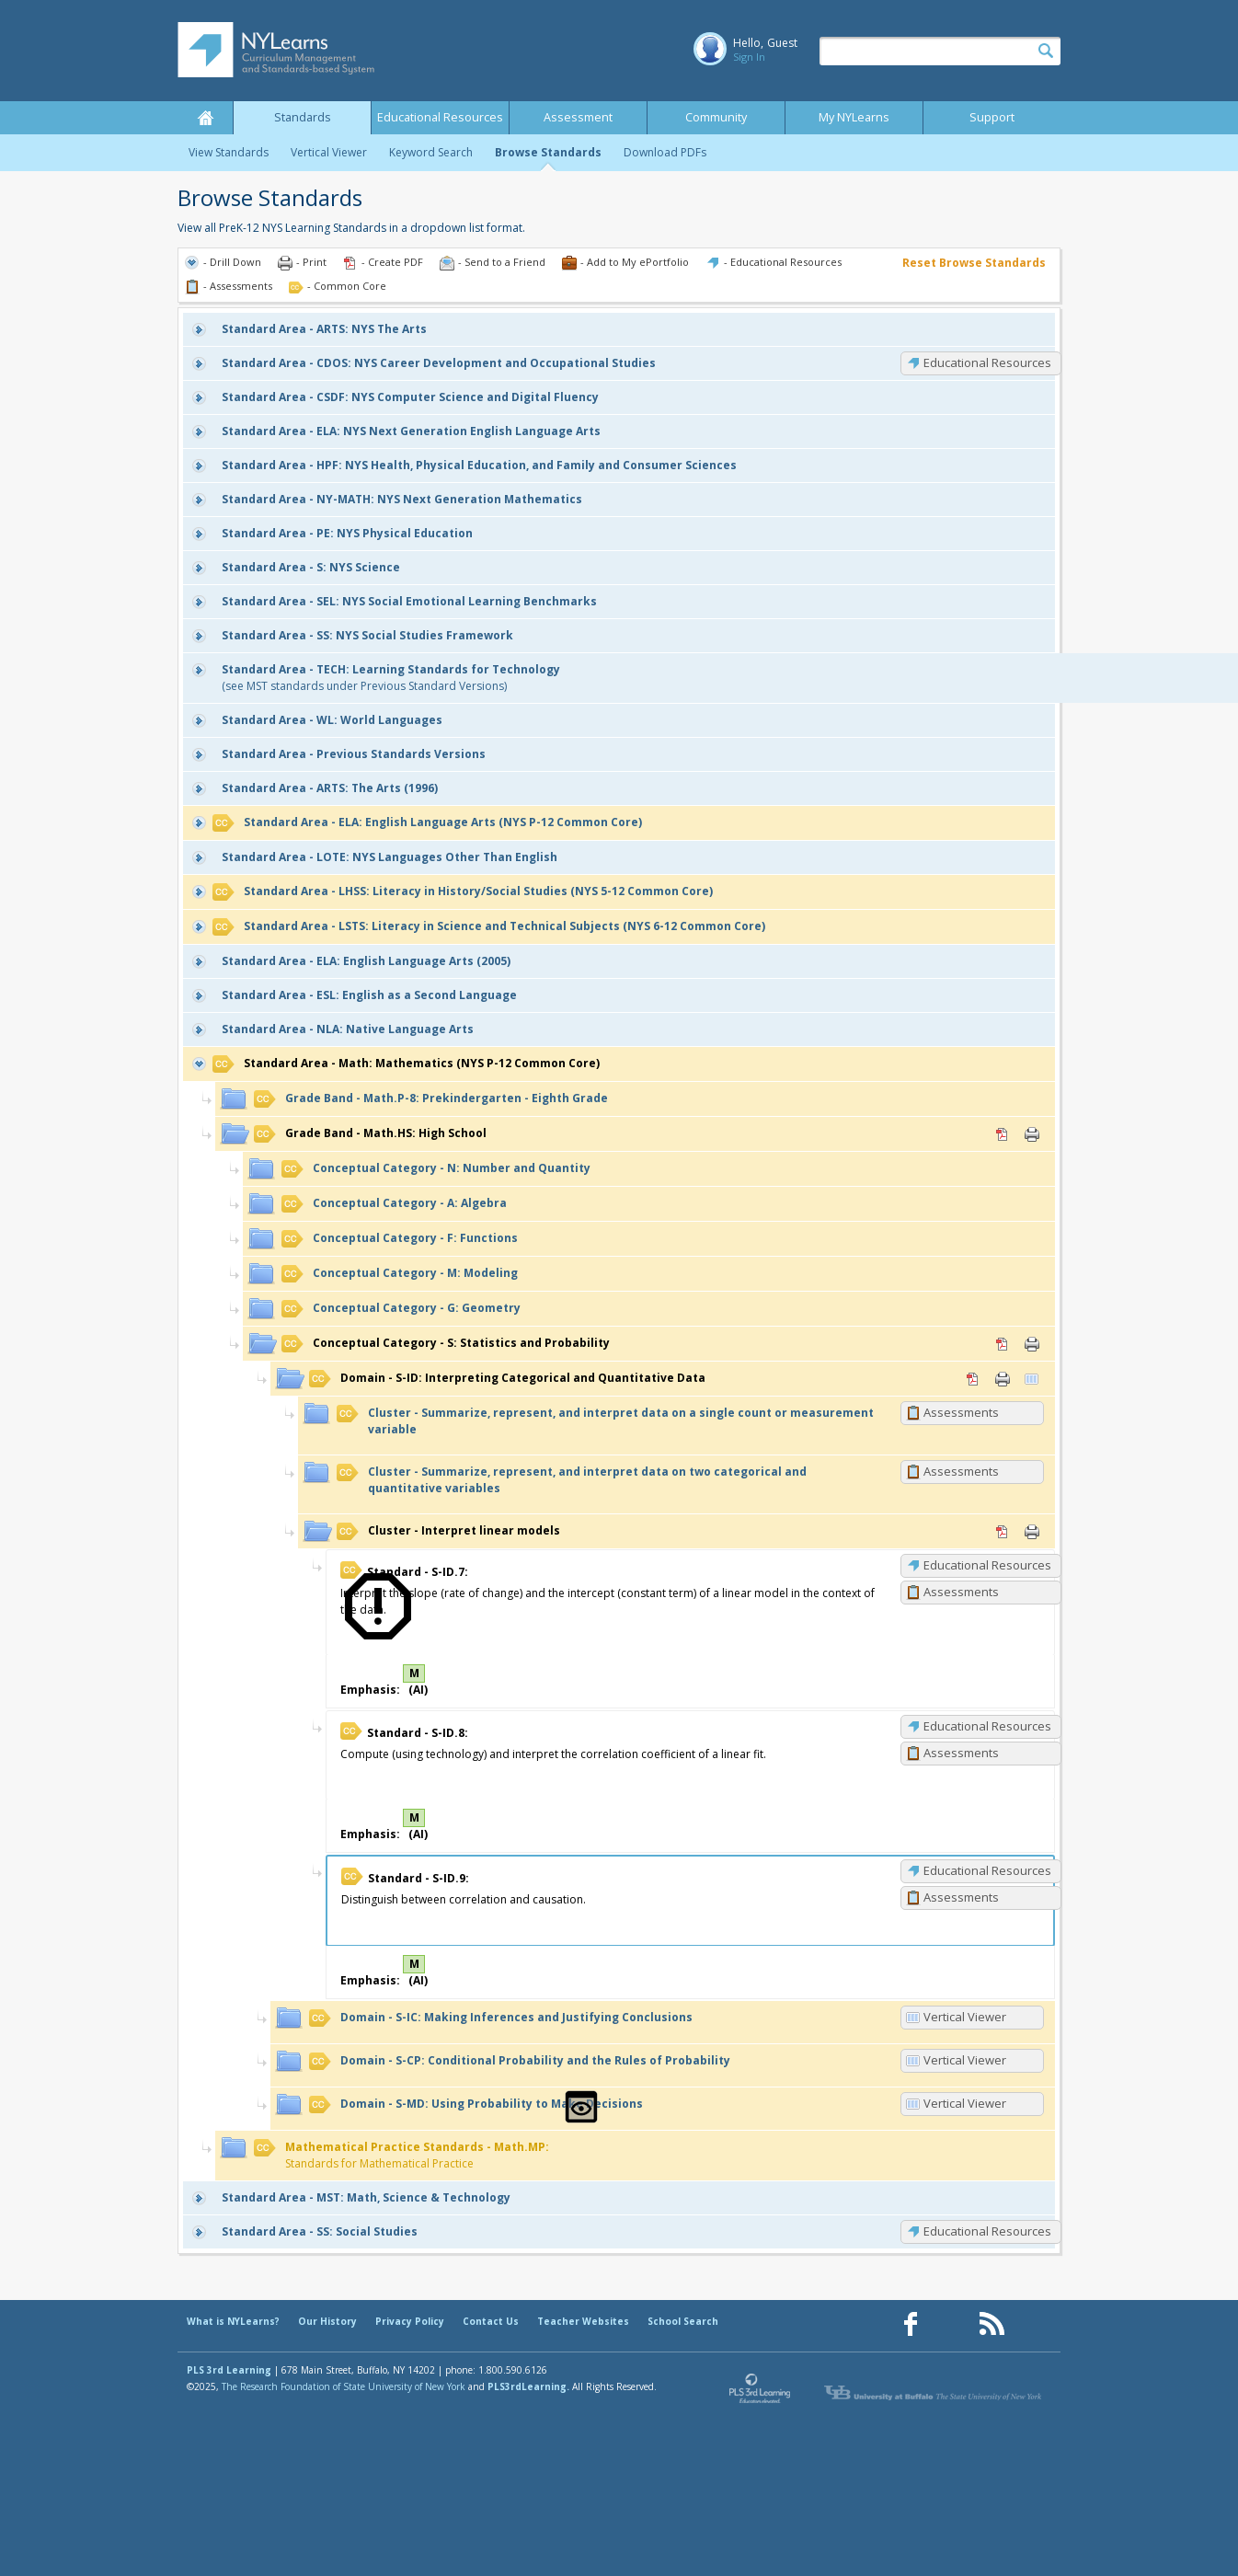 The width and height of the screenshot is (1238, 2576). What do you see at coordinates (378, 1606) in the screenshot?
I see `indicates an email error or delivery failure` at bounding box center [378, 1606].